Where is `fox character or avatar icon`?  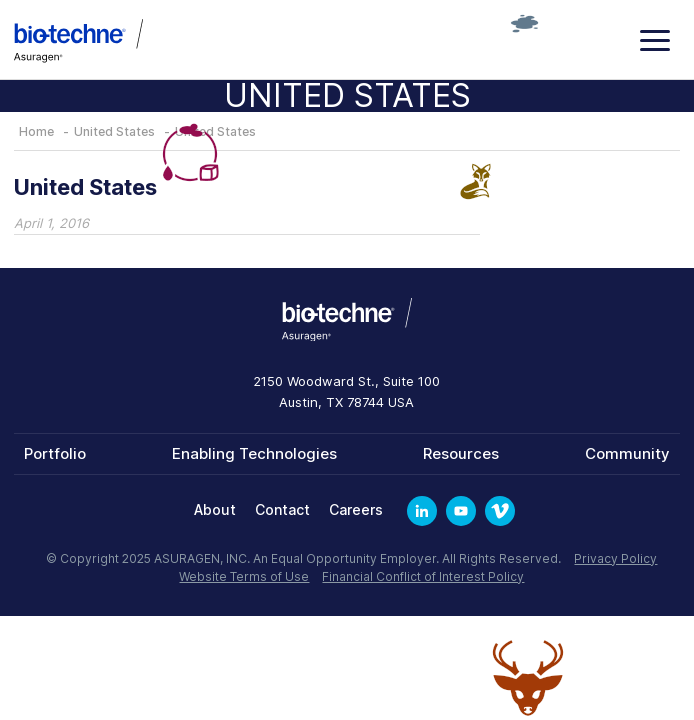 fox character or avatar icon is located at coordinates (475, 181).